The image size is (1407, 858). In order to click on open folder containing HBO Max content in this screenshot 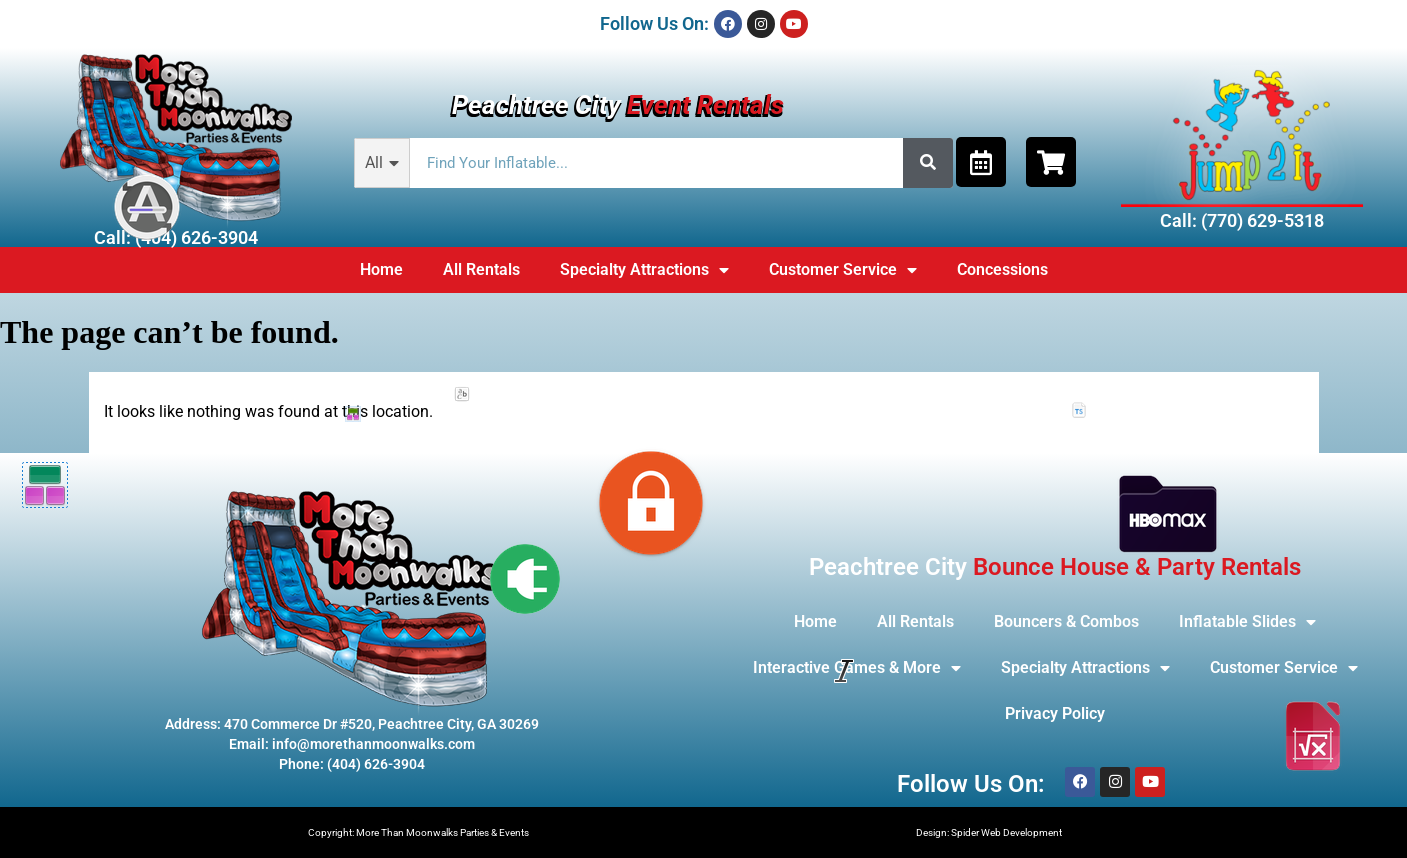, I will do `click(1167, 516)`.